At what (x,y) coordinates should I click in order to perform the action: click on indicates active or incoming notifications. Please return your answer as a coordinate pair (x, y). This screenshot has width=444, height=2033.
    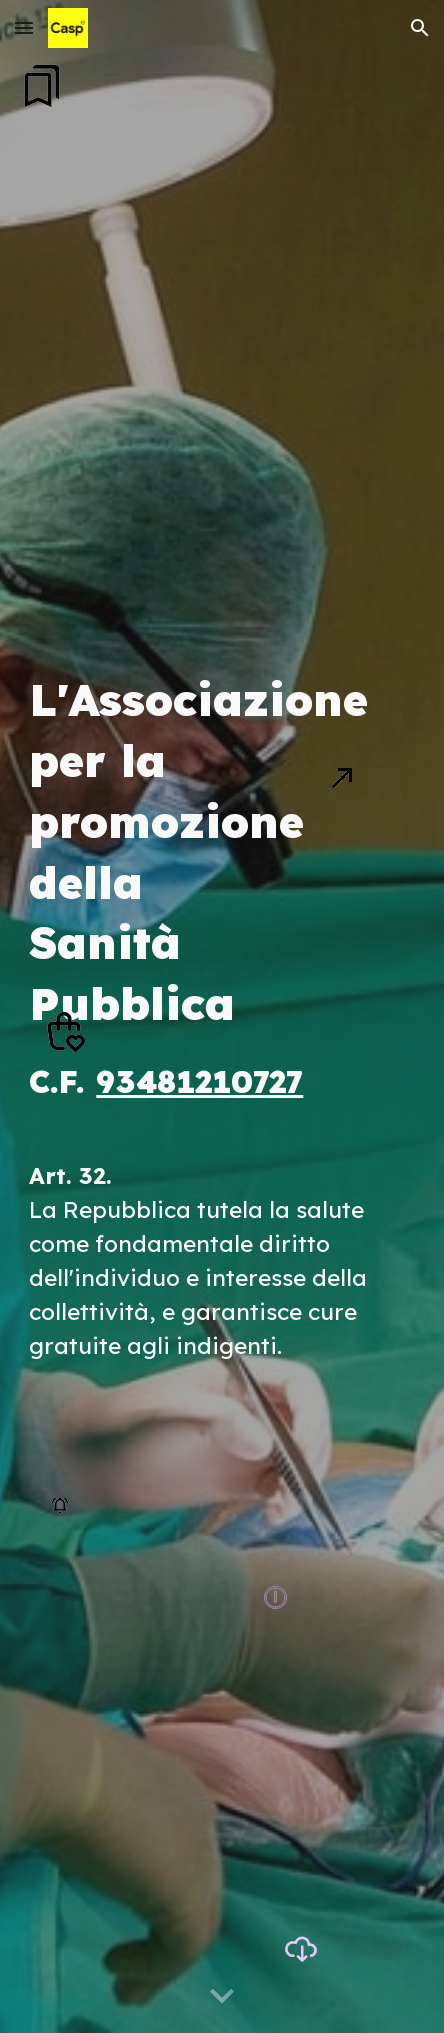
    Looking at the image, I should click on (60, 1505).